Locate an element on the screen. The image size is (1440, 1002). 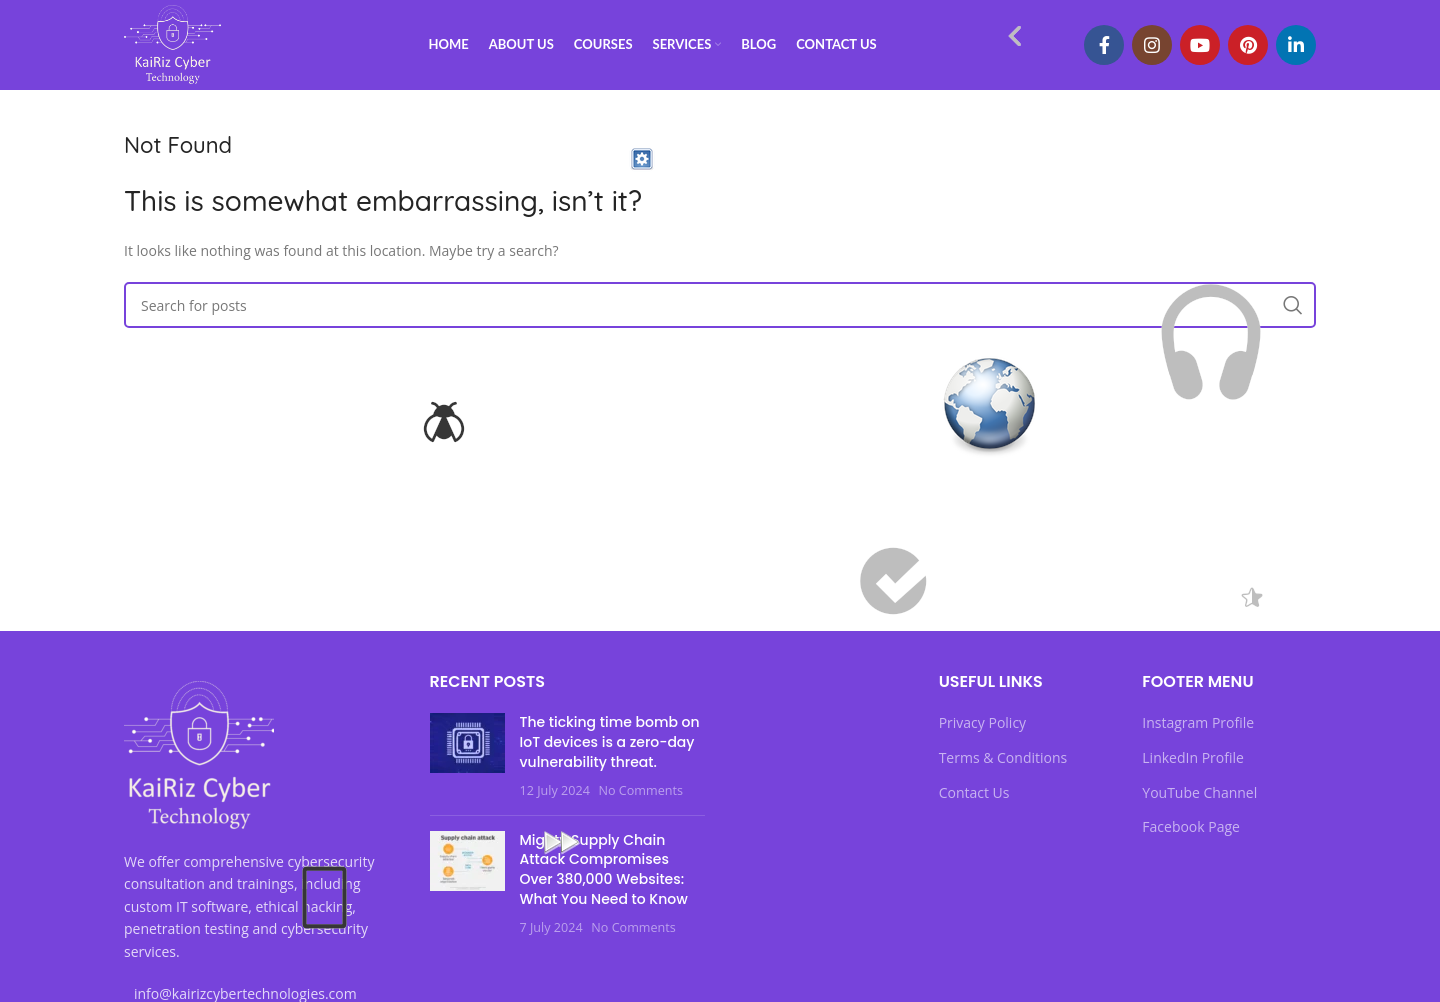
skip to next track is located at coordinates (561, 842).